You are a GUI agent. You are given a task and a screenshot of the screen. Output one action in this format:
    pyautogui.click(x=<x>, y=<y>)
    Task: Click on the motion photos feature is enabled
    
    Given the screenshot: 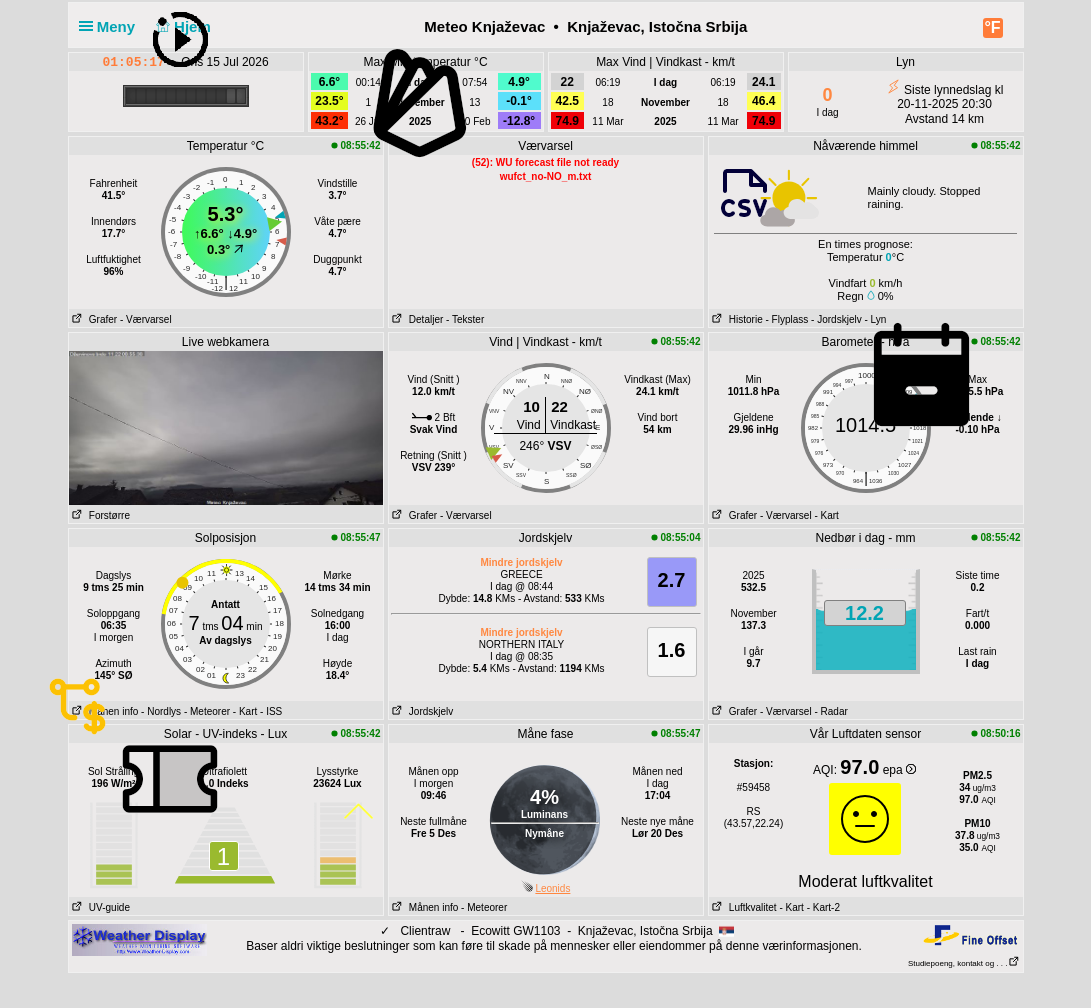 What is the action you would take?
    pyautogui.click(x=180, y=39)
    